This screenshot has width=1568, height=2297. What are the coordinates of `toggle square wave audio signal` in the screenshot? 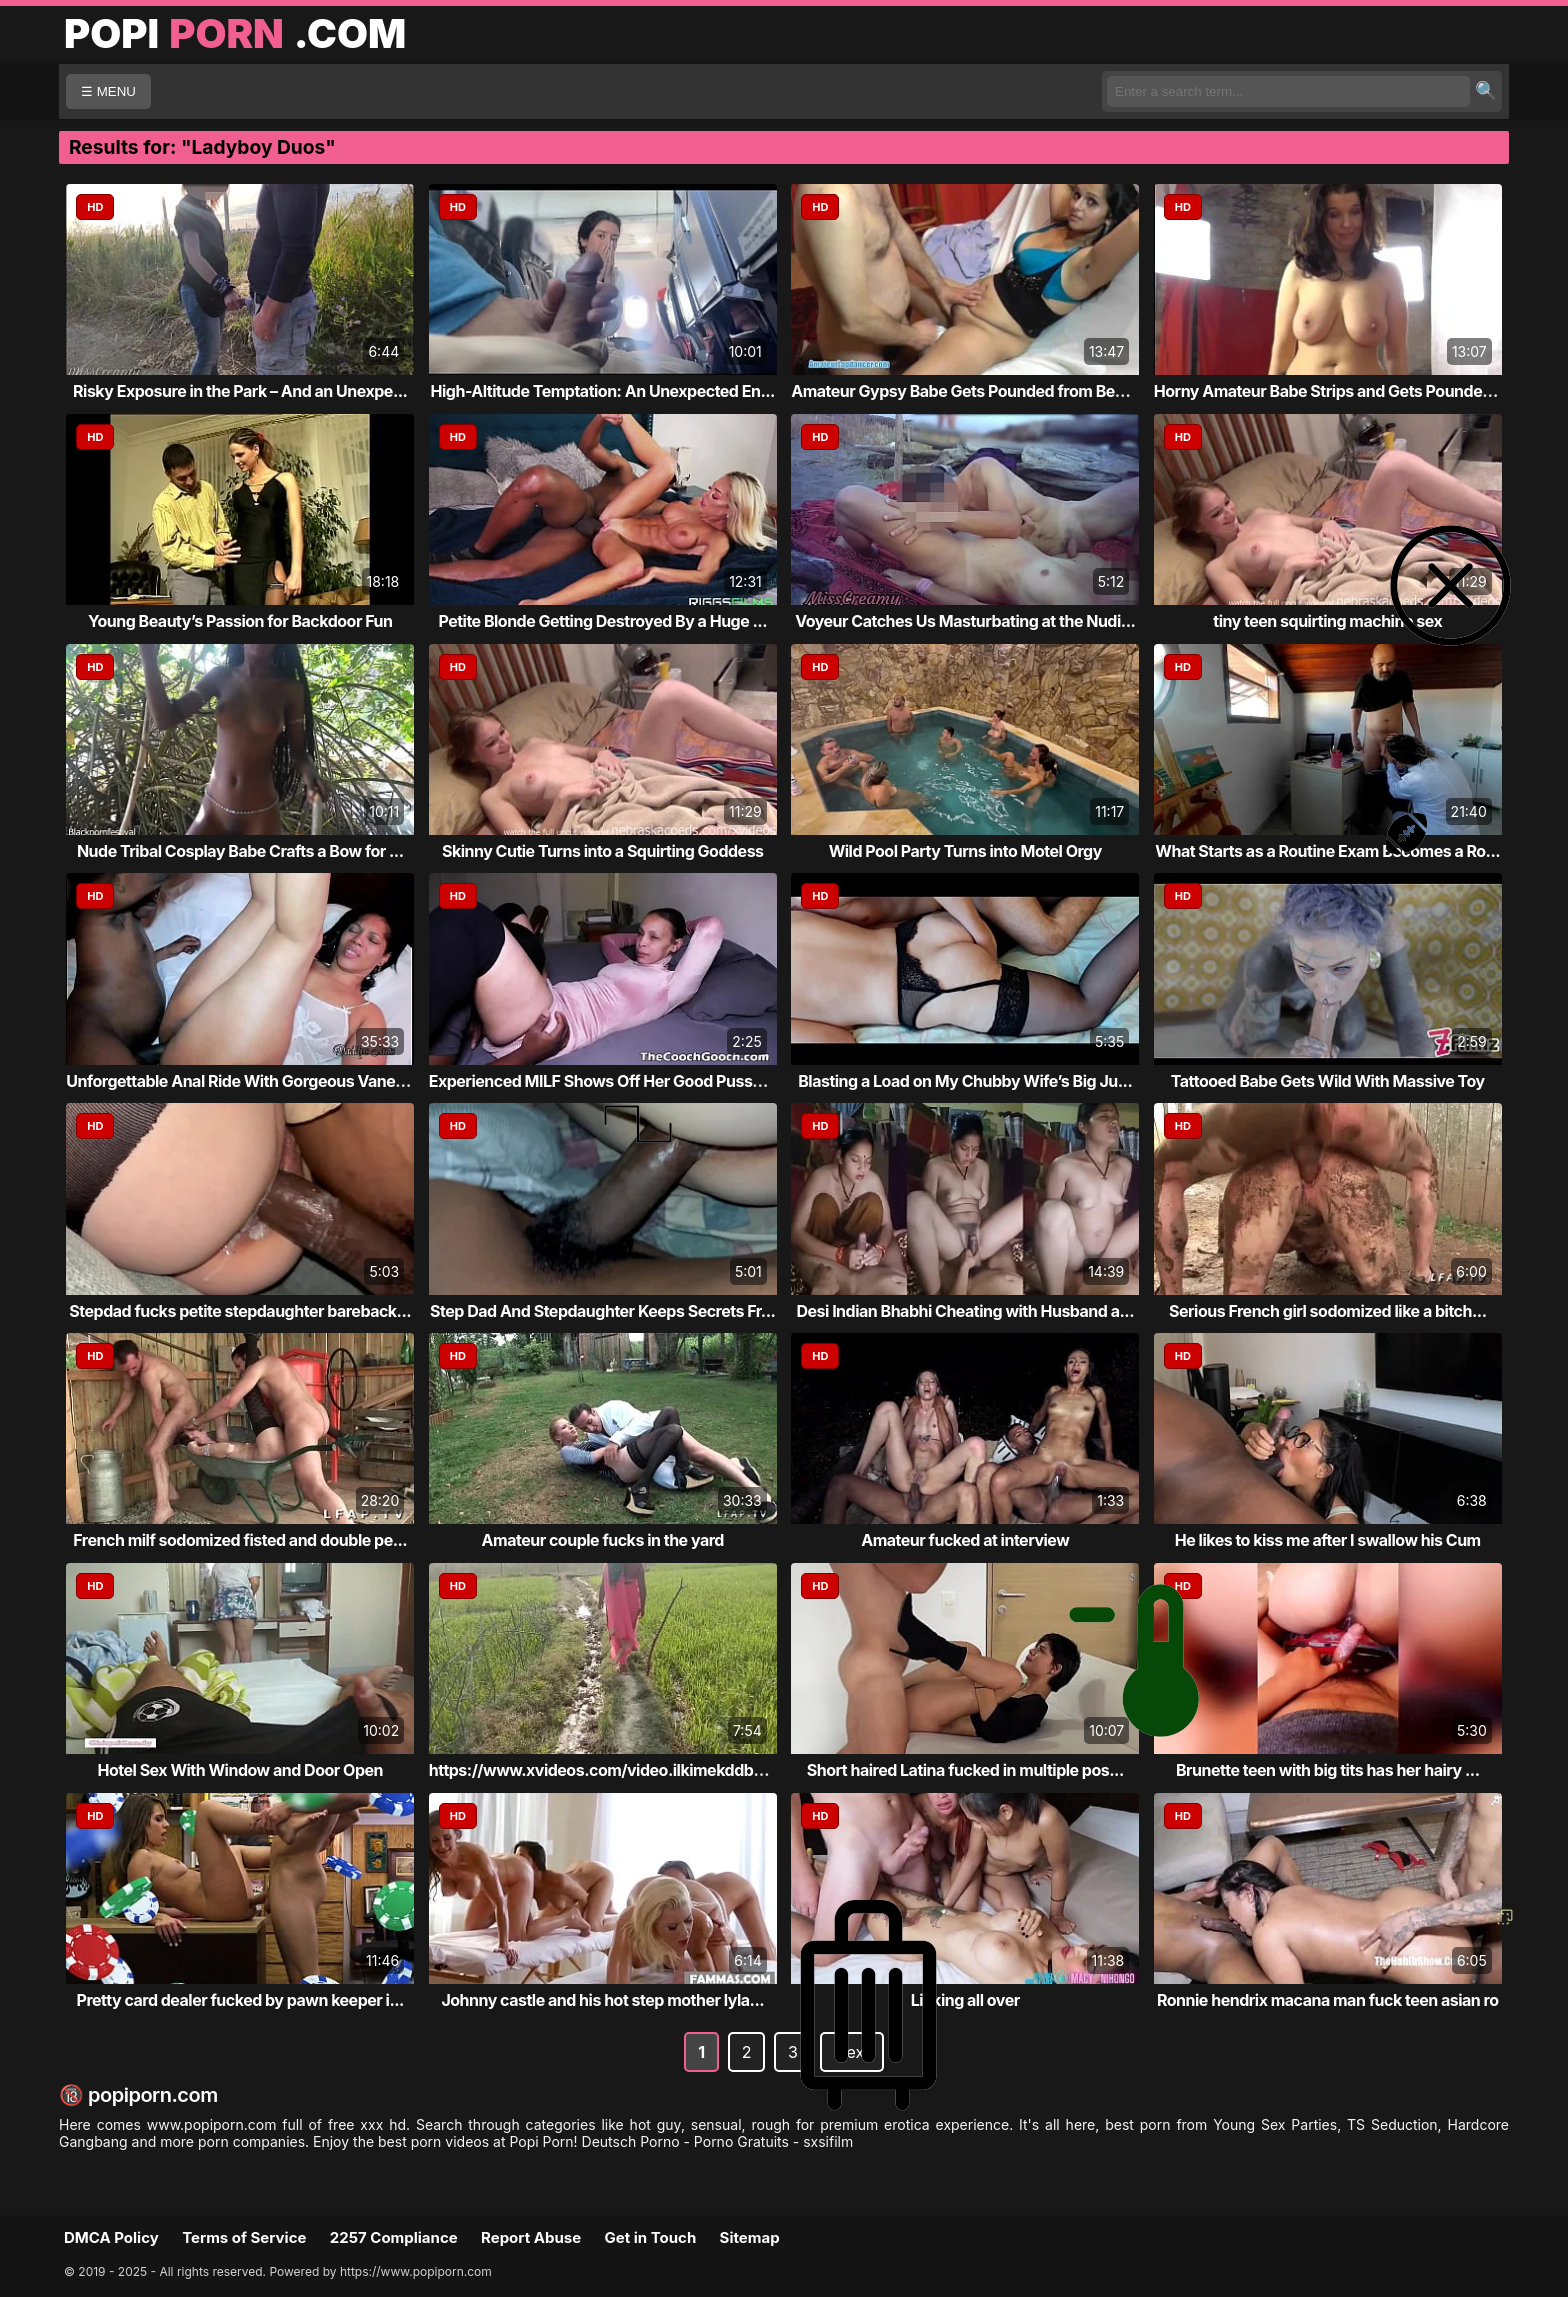 It's located at (638, 1124).